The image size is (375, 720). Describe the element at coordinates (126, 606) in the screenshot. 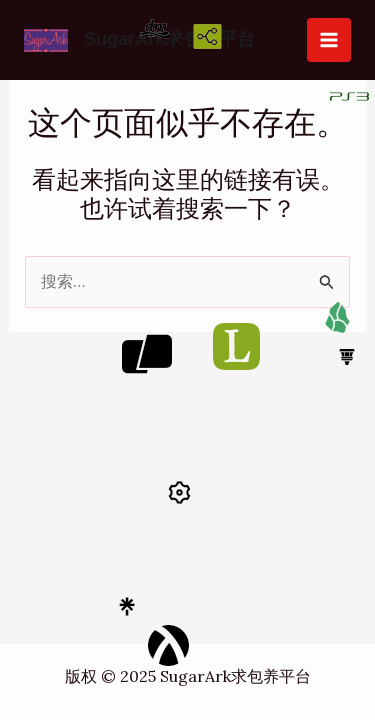

I see `visit linktree profile` at that location.